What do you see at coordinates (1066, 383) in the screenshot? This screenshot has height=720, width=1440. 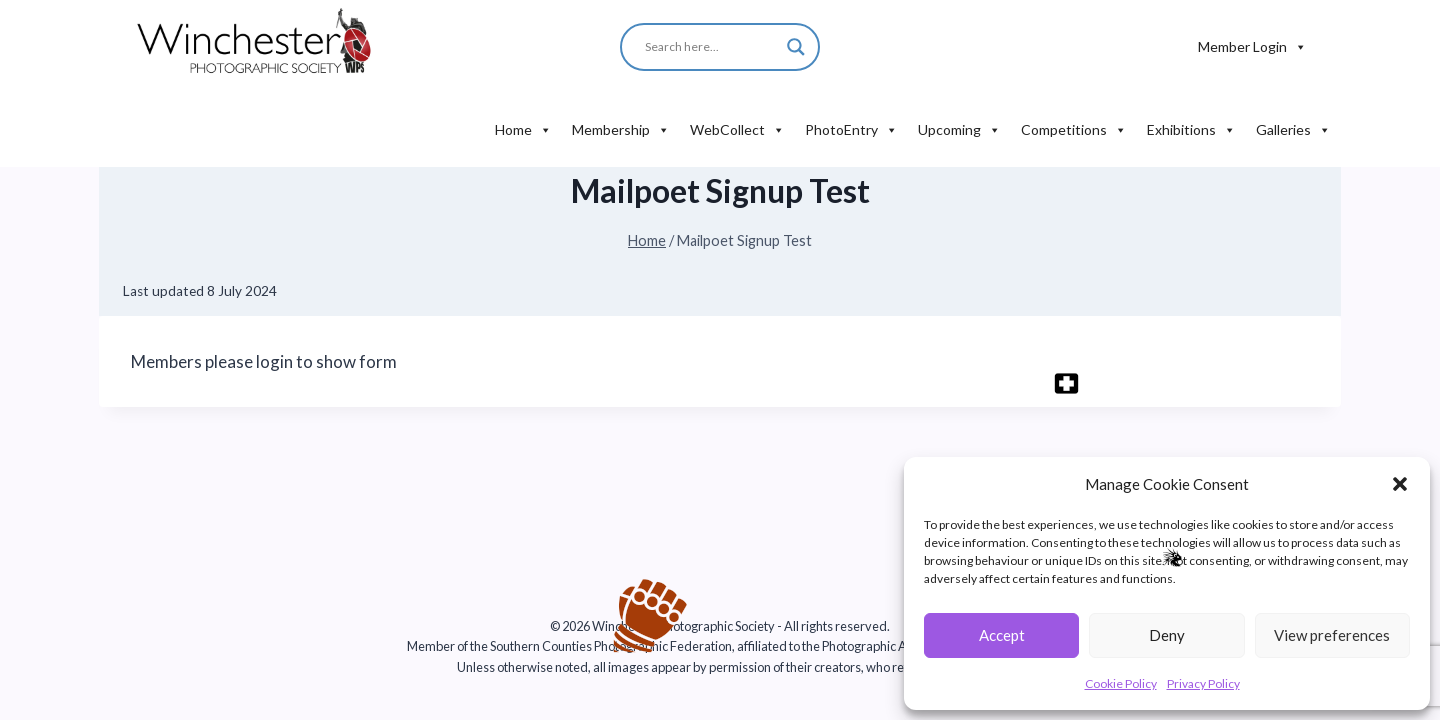 I see `access health or medical features` at bounding box center [1066, 383].